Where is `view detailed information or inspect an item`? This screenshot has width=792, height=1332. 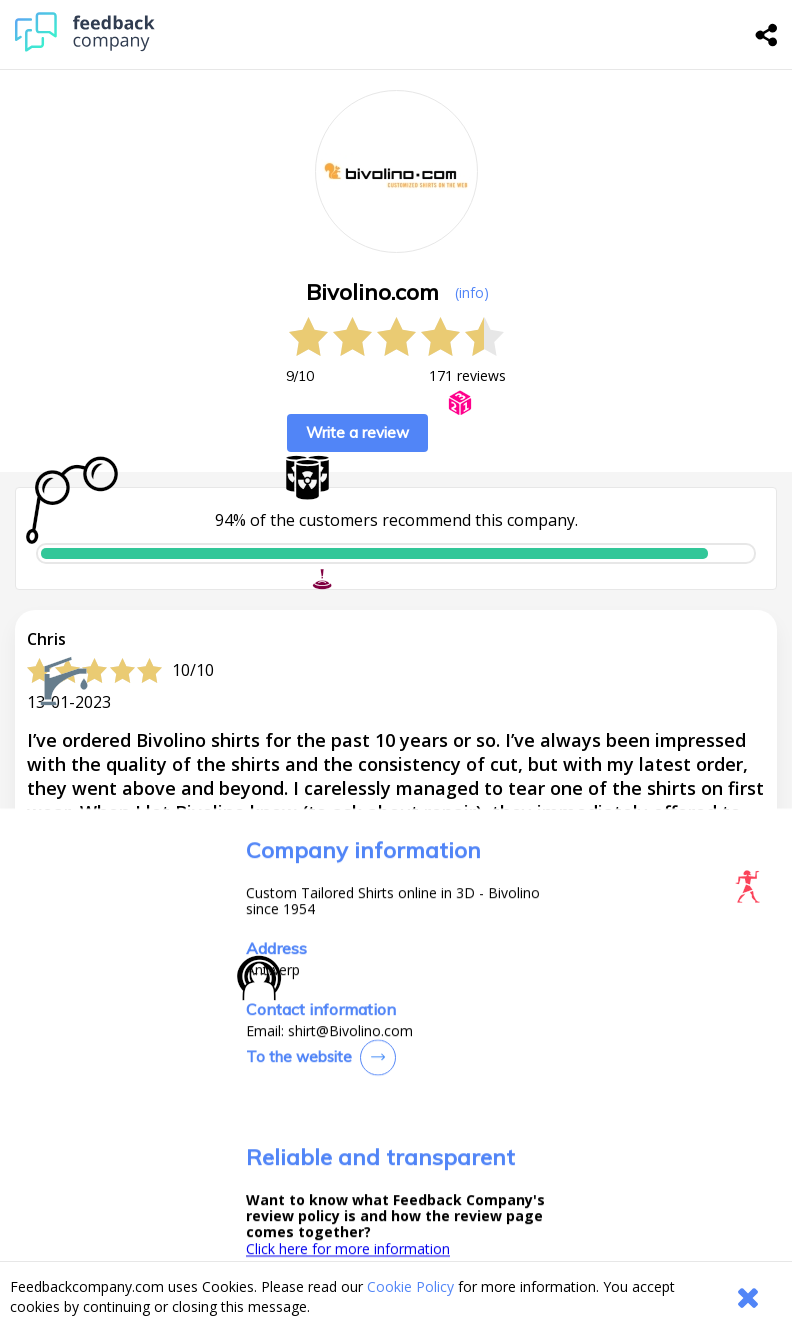 view detailed information or inspect an item is located at coordinates (71, 500).